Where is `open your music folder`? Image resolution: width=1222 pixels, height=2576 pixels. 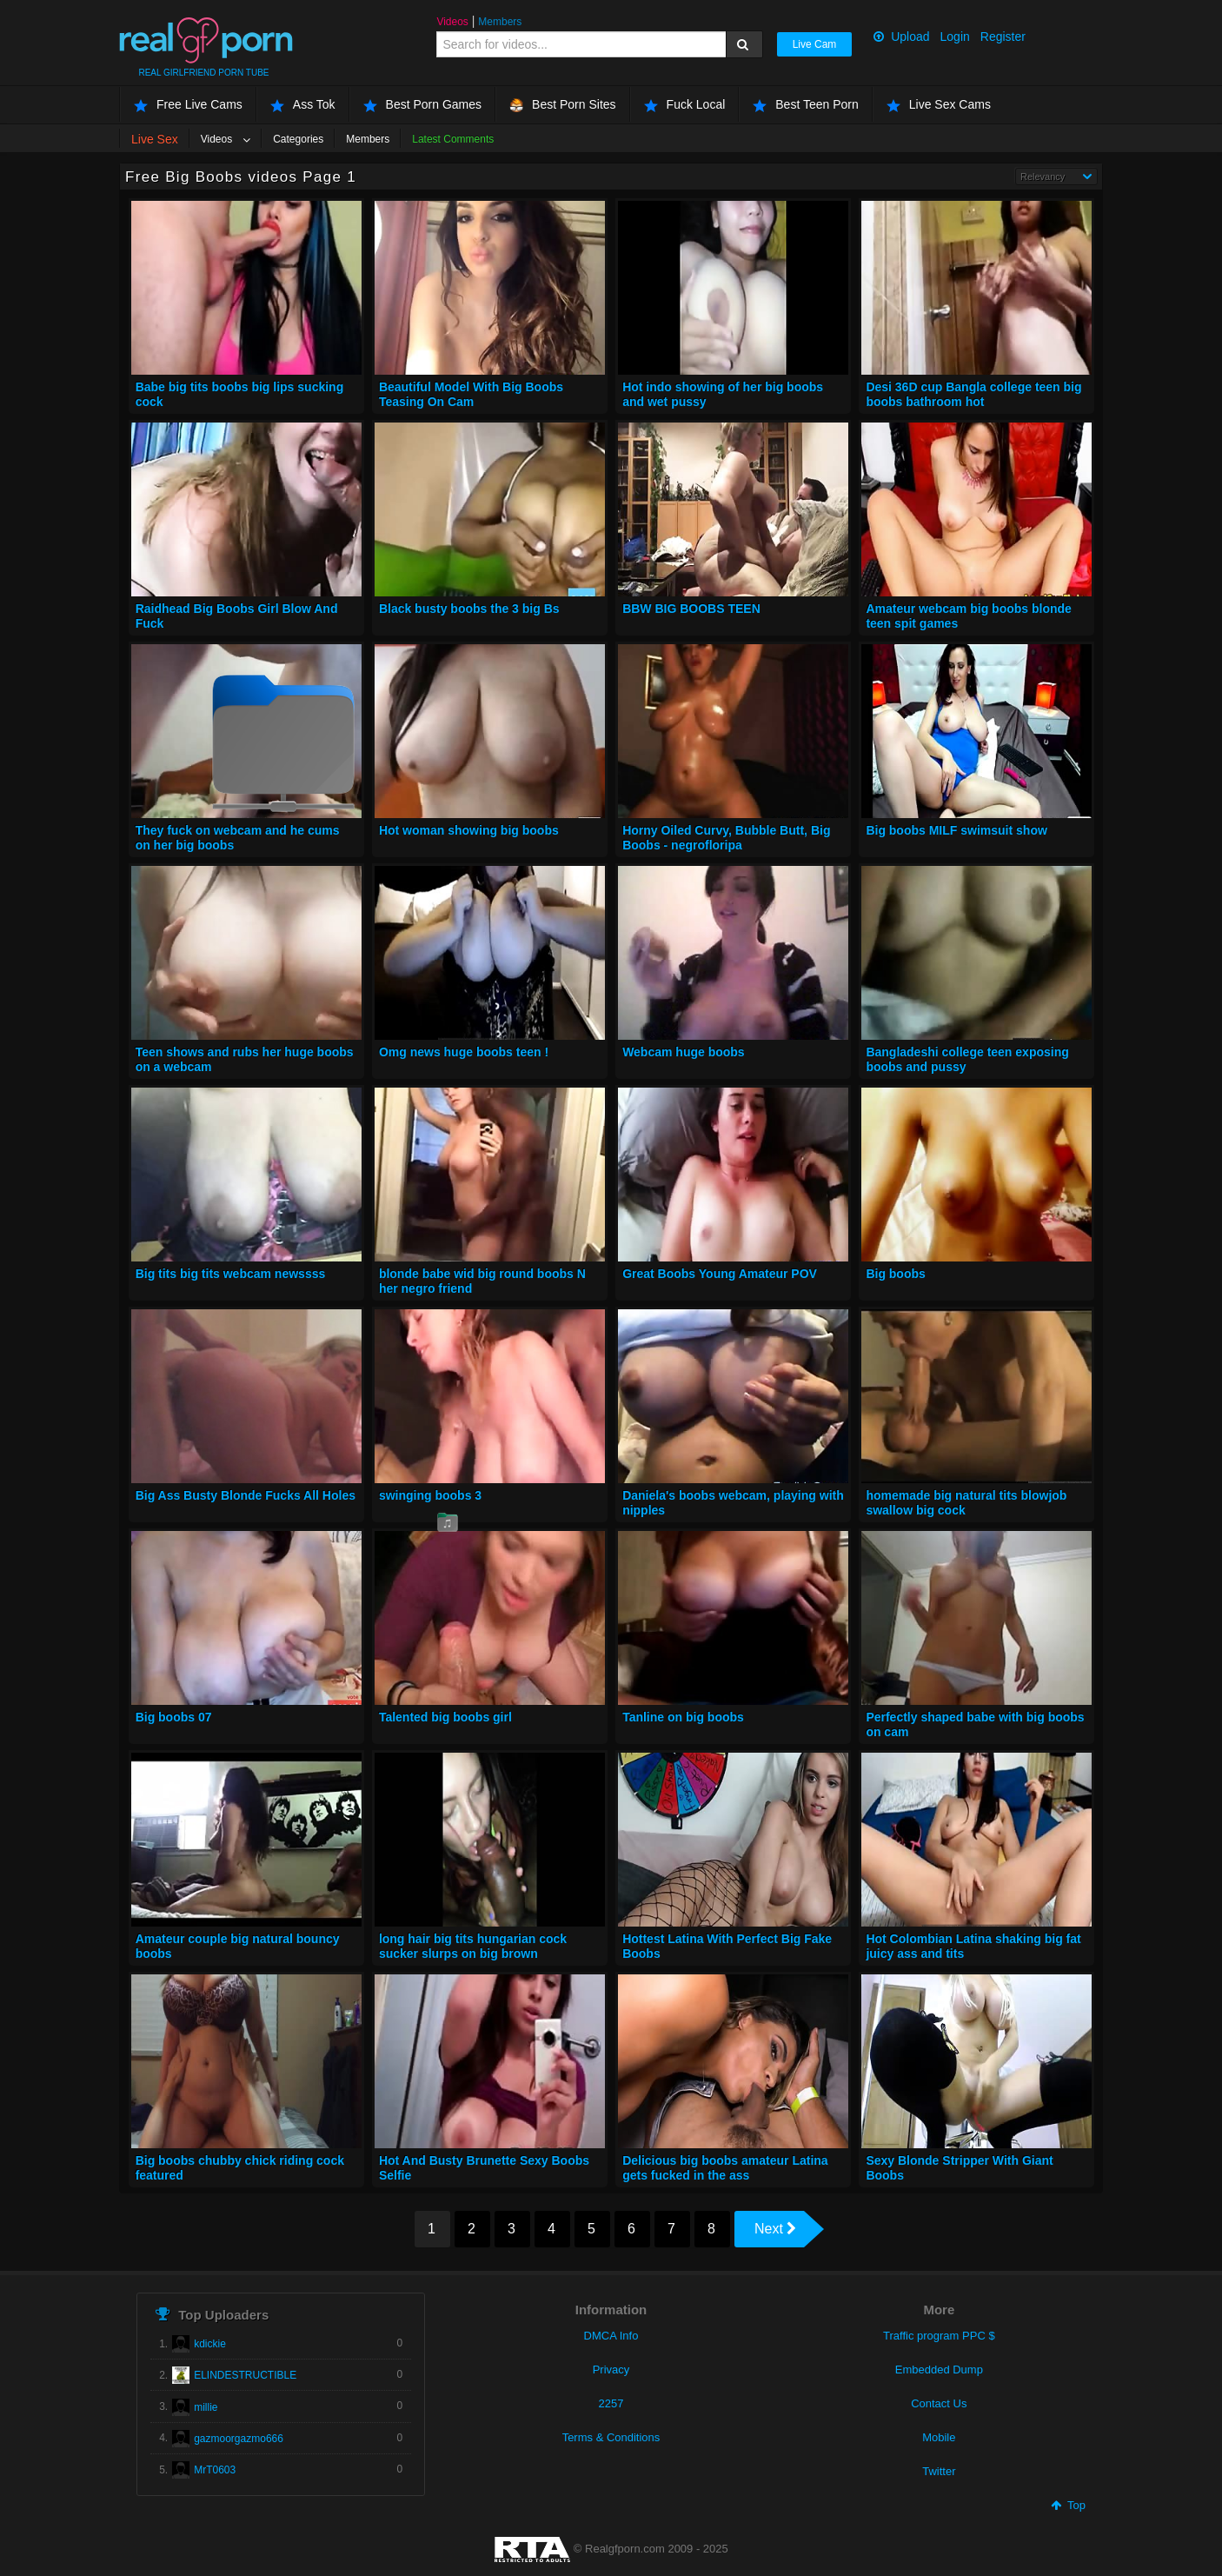
open your music folder is located at coordinates (448, 1522).